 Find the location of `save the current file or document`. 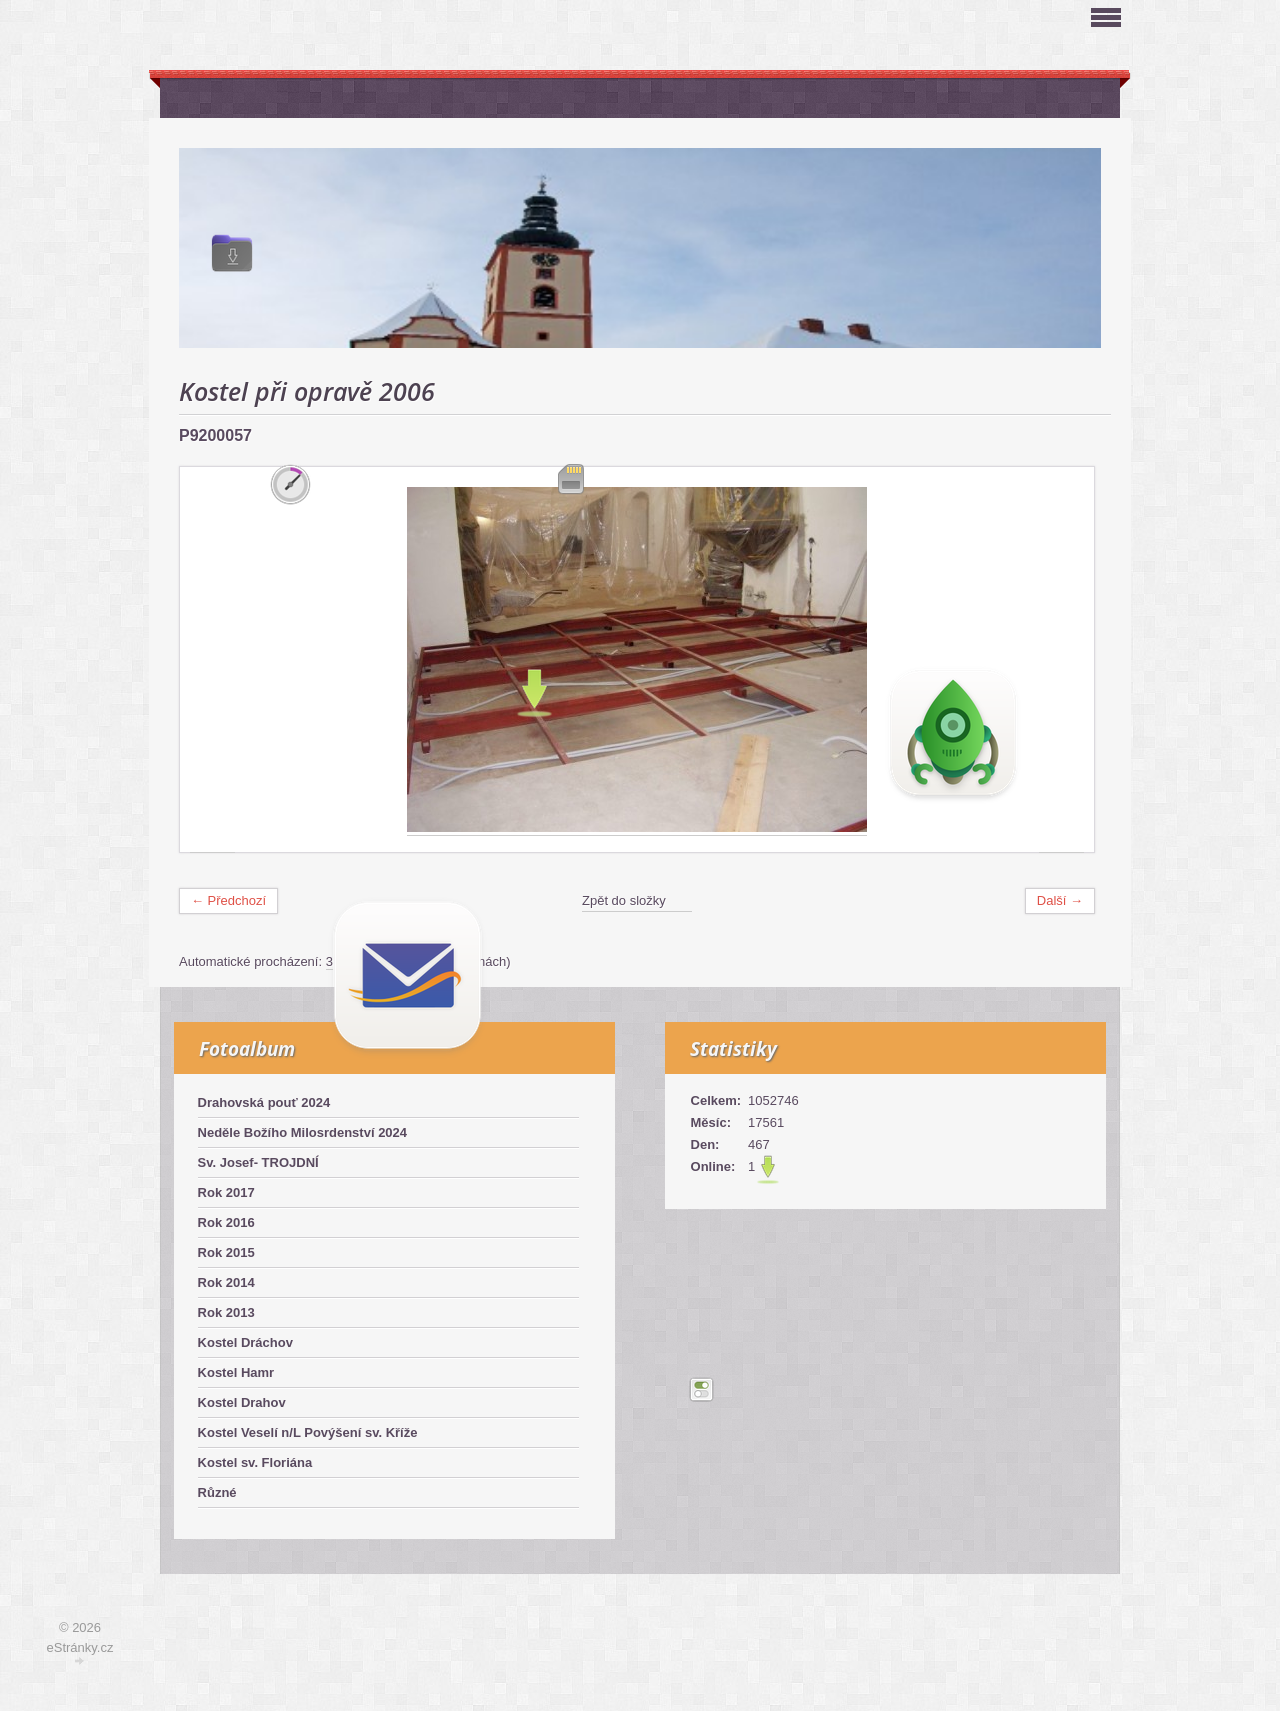

save the current file or document is located at coordinates (534, 690).